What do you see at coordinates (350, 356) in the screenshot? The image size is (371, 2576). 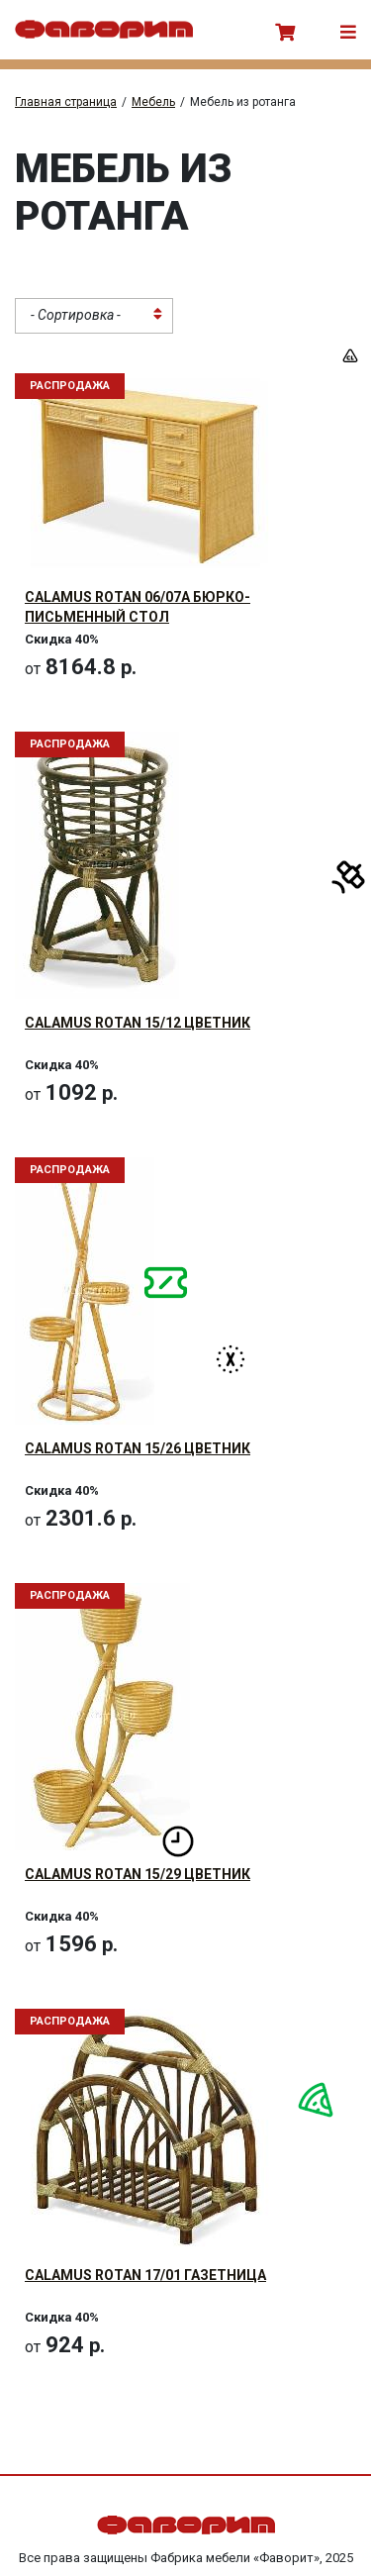 I see `indicates chlorine bleach is safe to use` at bounding box center [350, 356].